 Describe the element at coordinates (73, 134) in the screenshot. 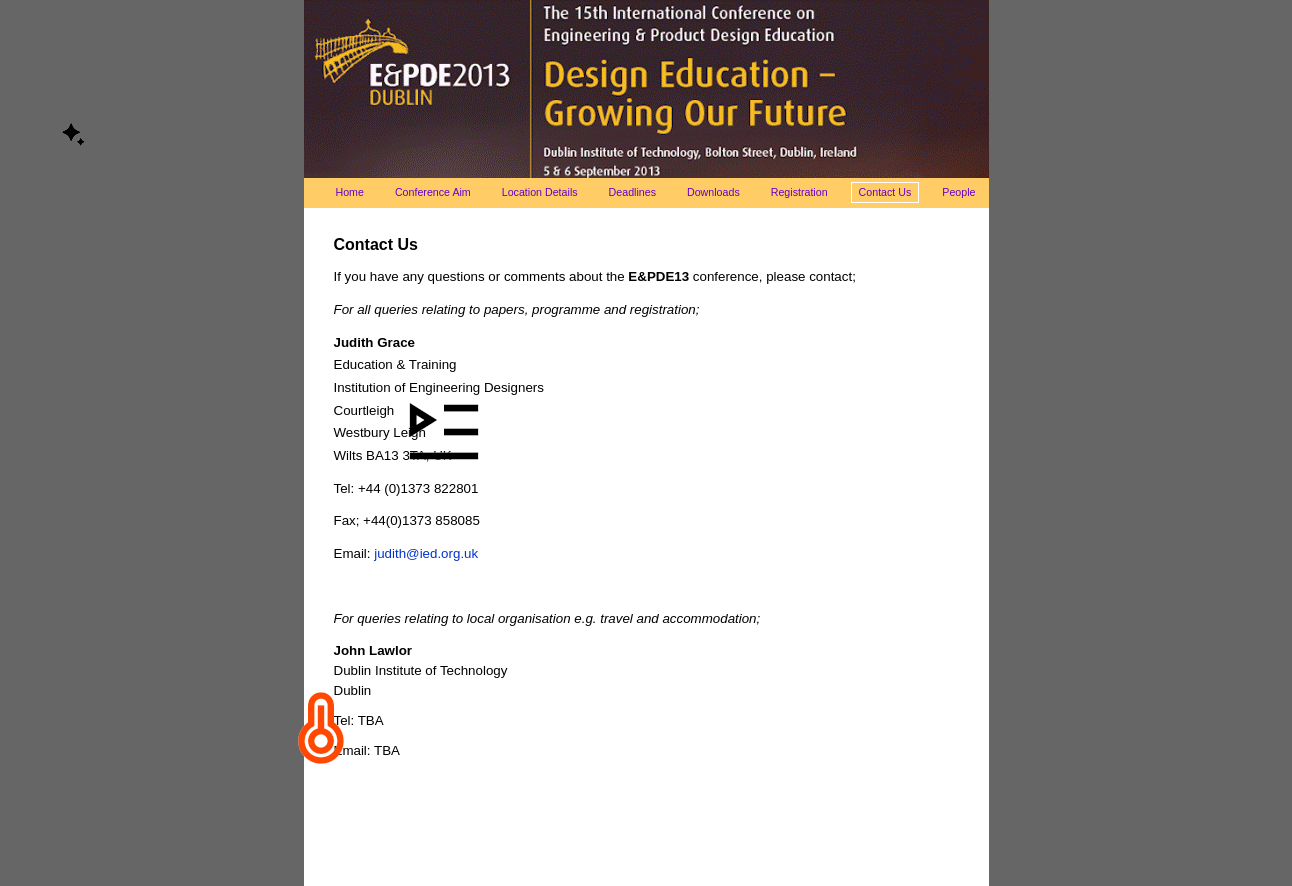

I see `open Google Bard AI assistant` at that location.